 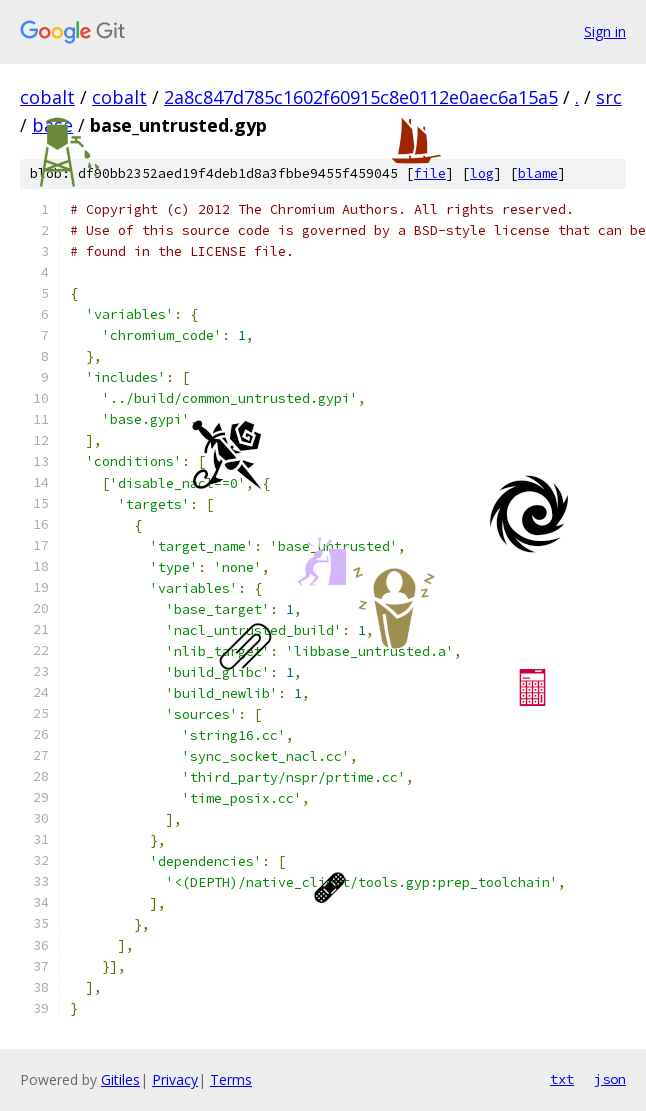 I want to click on push to activate or move an object, so click(x=321, y=560).